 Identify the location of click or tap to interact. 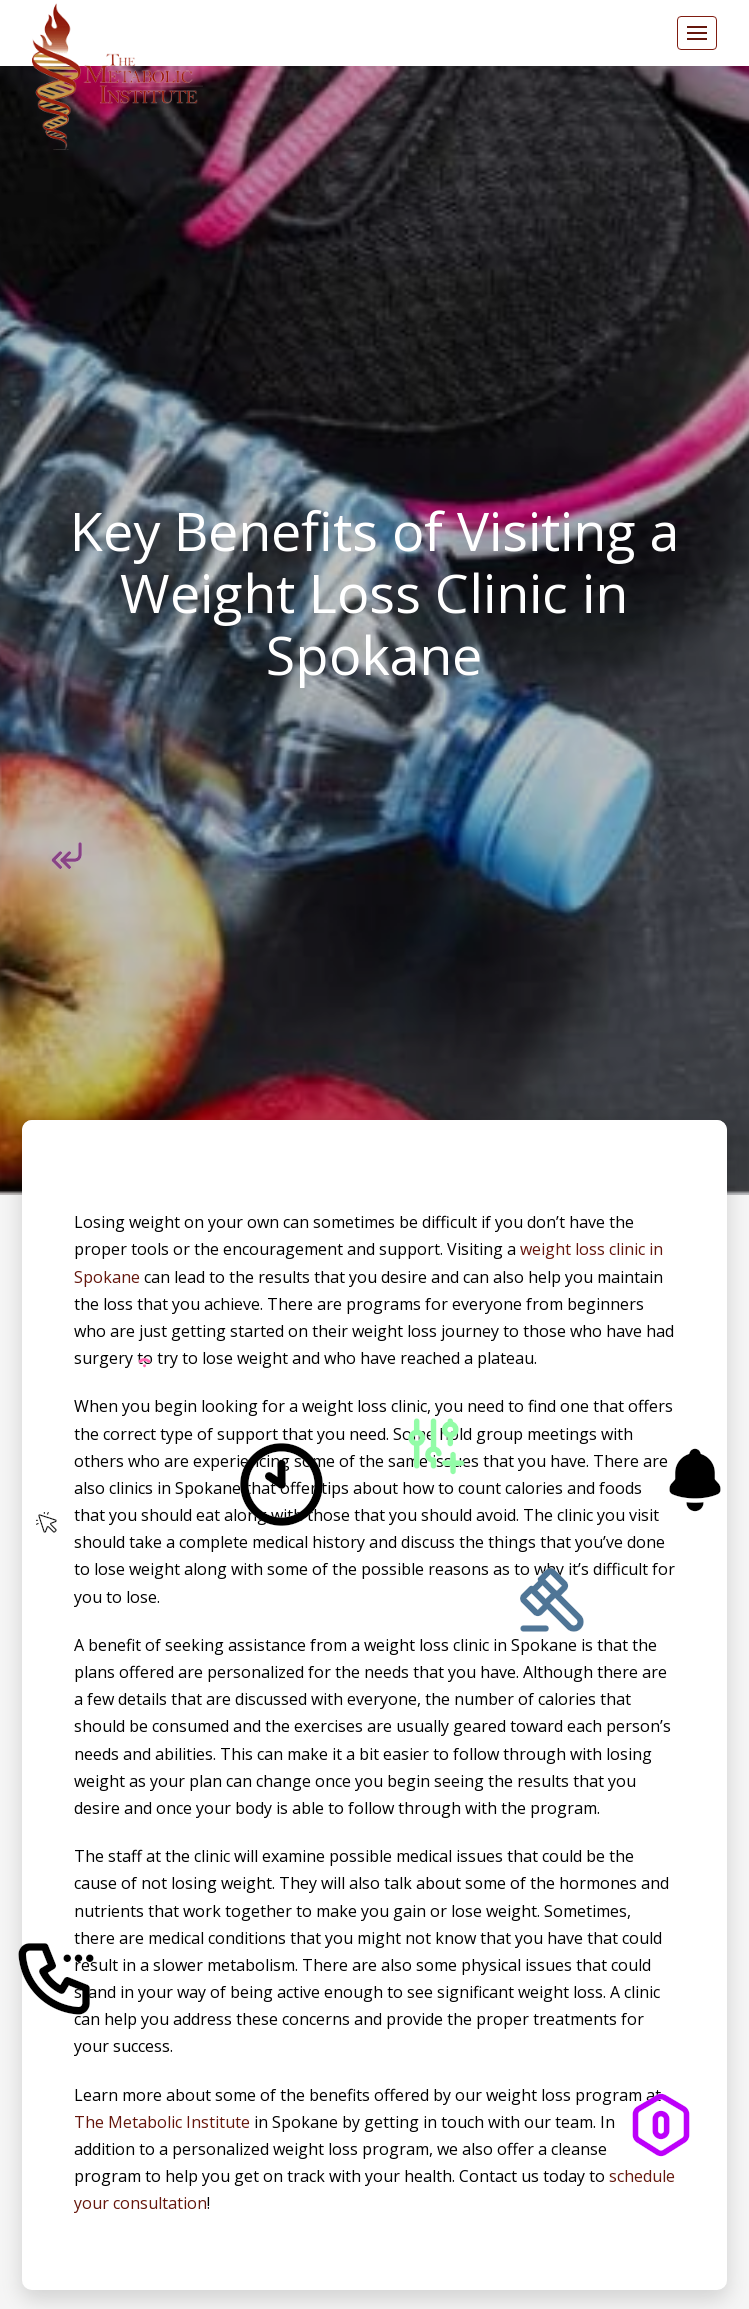
(47, 1523).